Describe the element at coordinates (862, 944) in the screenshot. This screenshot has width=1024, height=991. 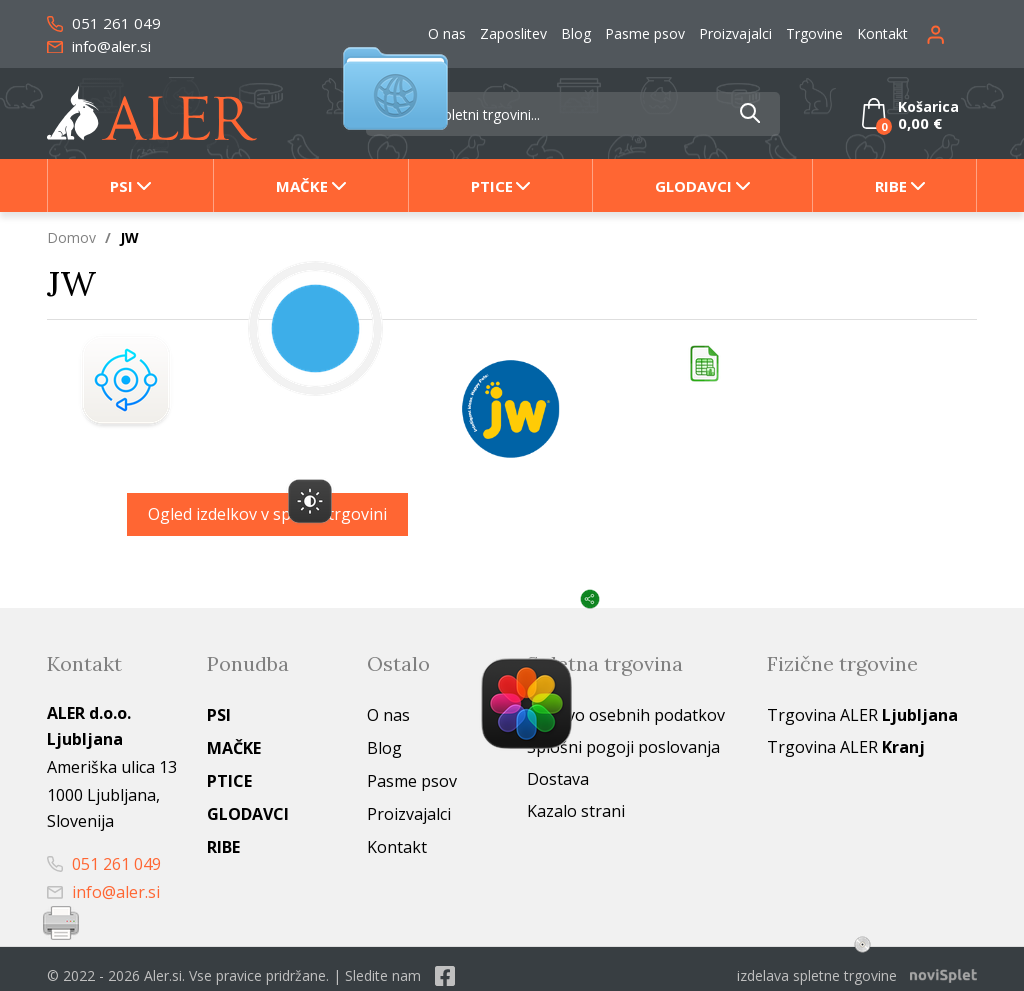
I see `recordable CD media device` at that location.